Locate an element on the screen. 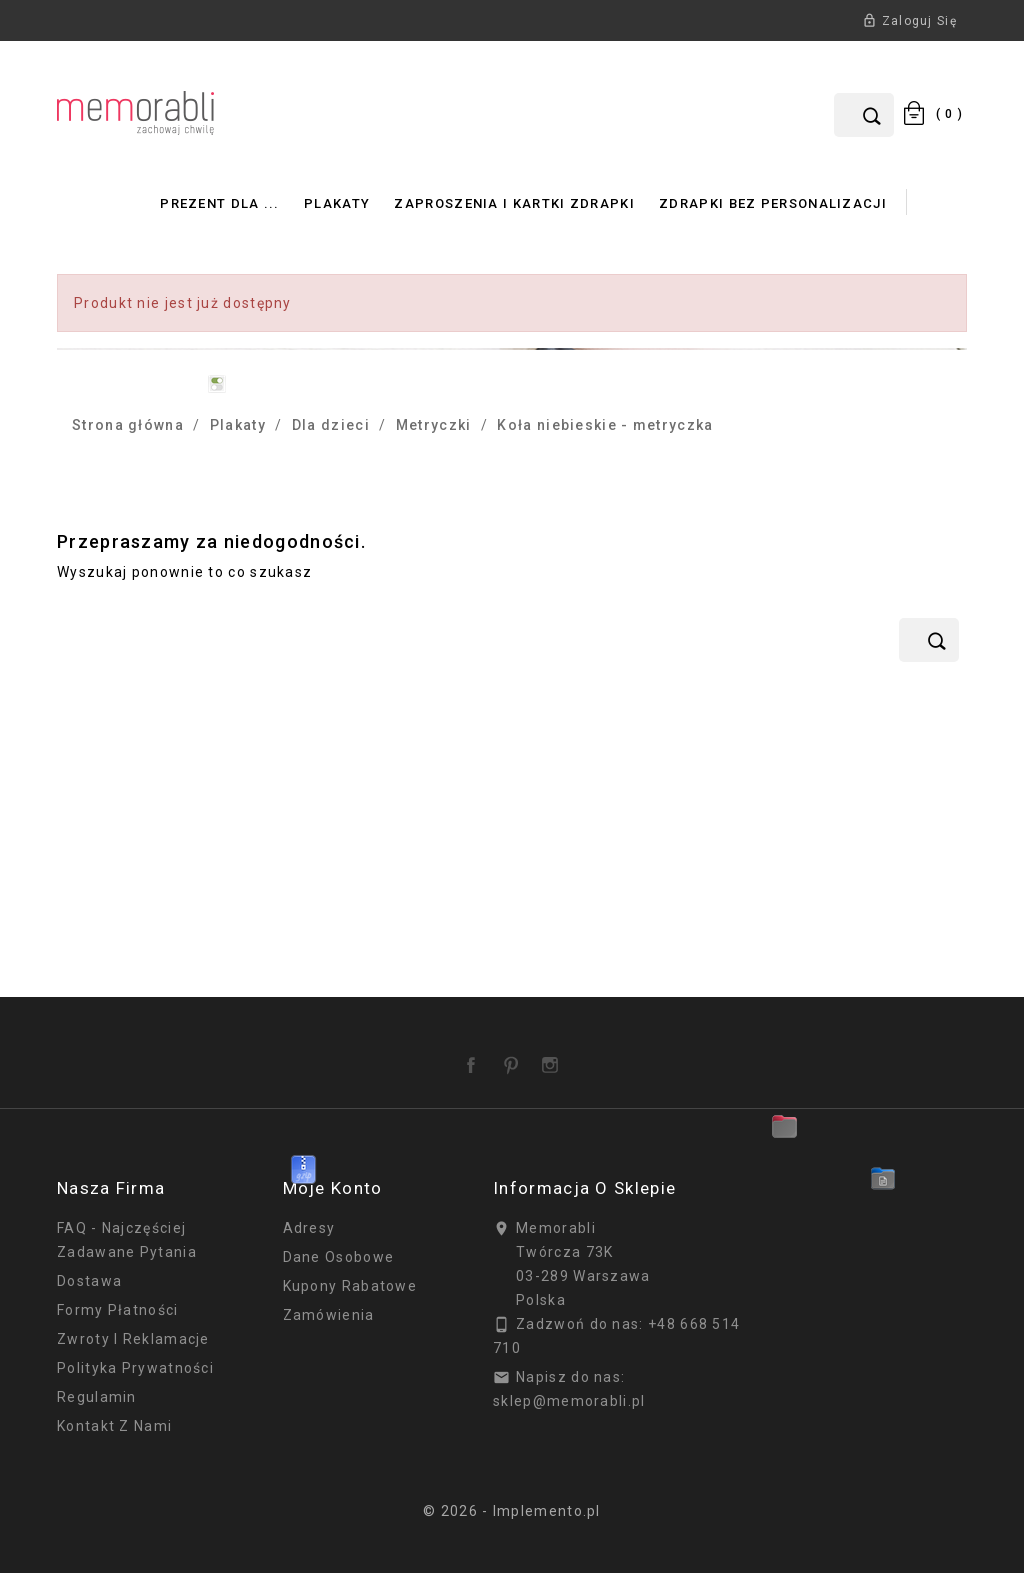 The image size is (1024, 1573). open desktop preferences or settings is located at coordinates (217, 384).